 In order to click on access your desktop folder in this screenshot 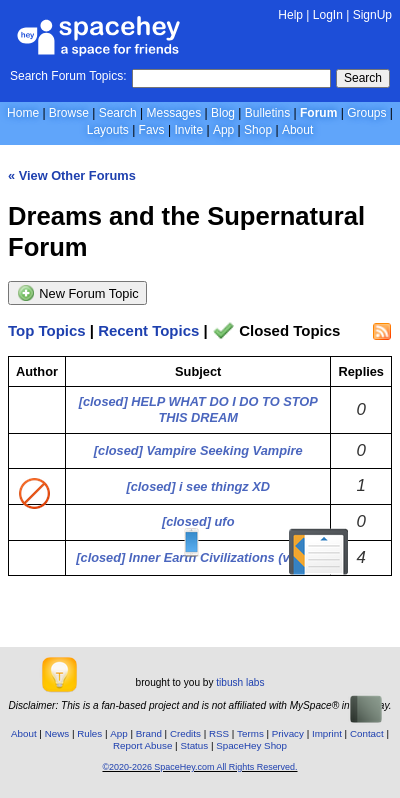, I will do `click(366, 708)`.